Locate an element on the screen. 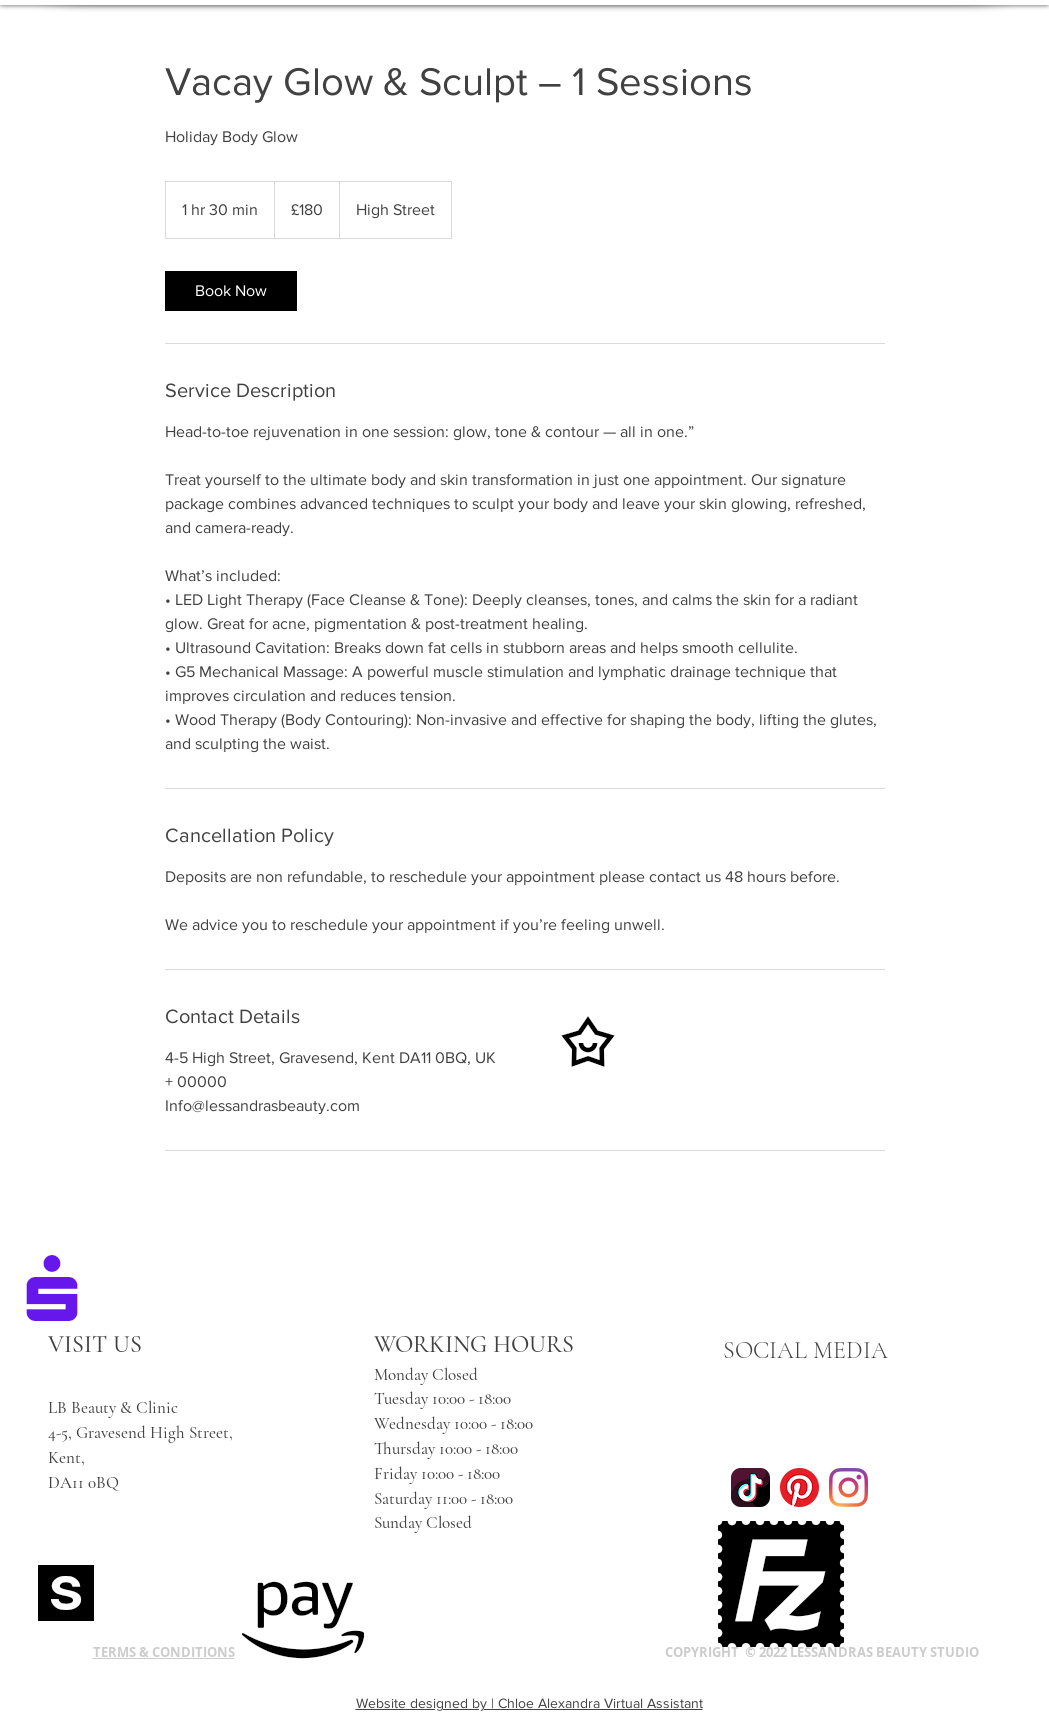  open the sahibinden app is located at coordinates (66, 1593).